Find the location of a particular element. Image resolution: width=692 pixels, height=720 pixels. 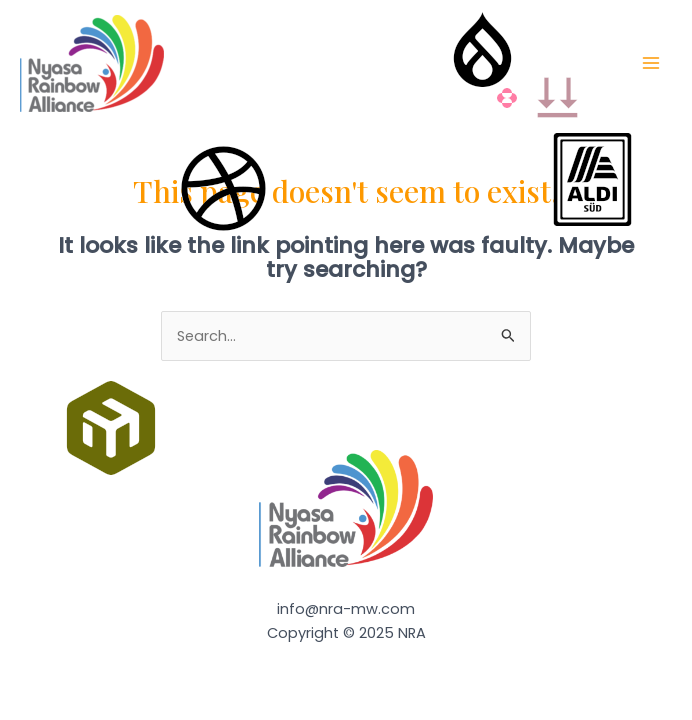

link to drupal CMS platform is located at coordinates (482, 49).